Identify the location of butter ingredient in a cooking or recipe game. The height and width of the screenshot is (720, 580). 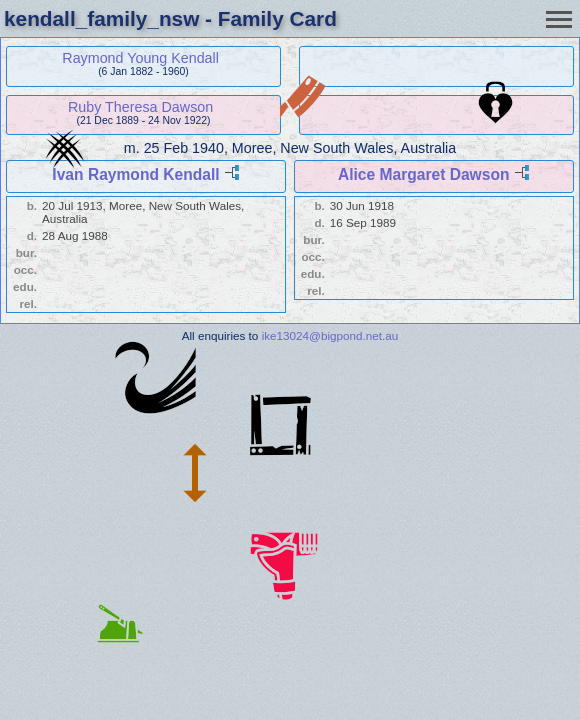
(120, 623).